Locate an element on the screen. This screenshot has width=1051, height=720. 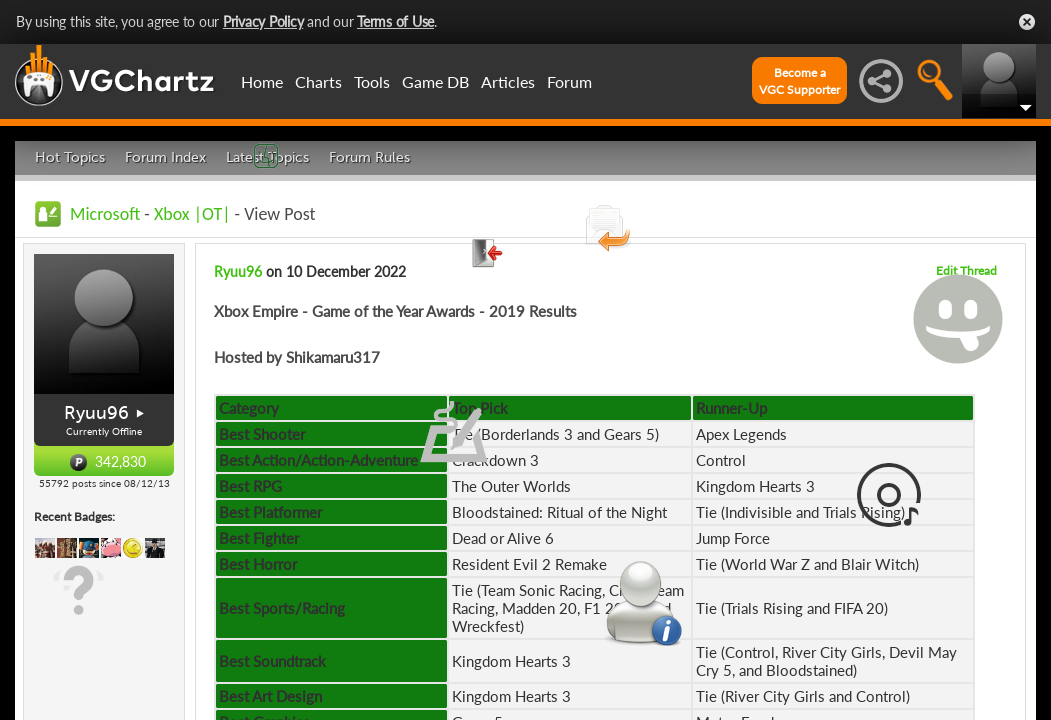
emoji reaction showing playful or teasing mood is located at coordinates (958, 319).